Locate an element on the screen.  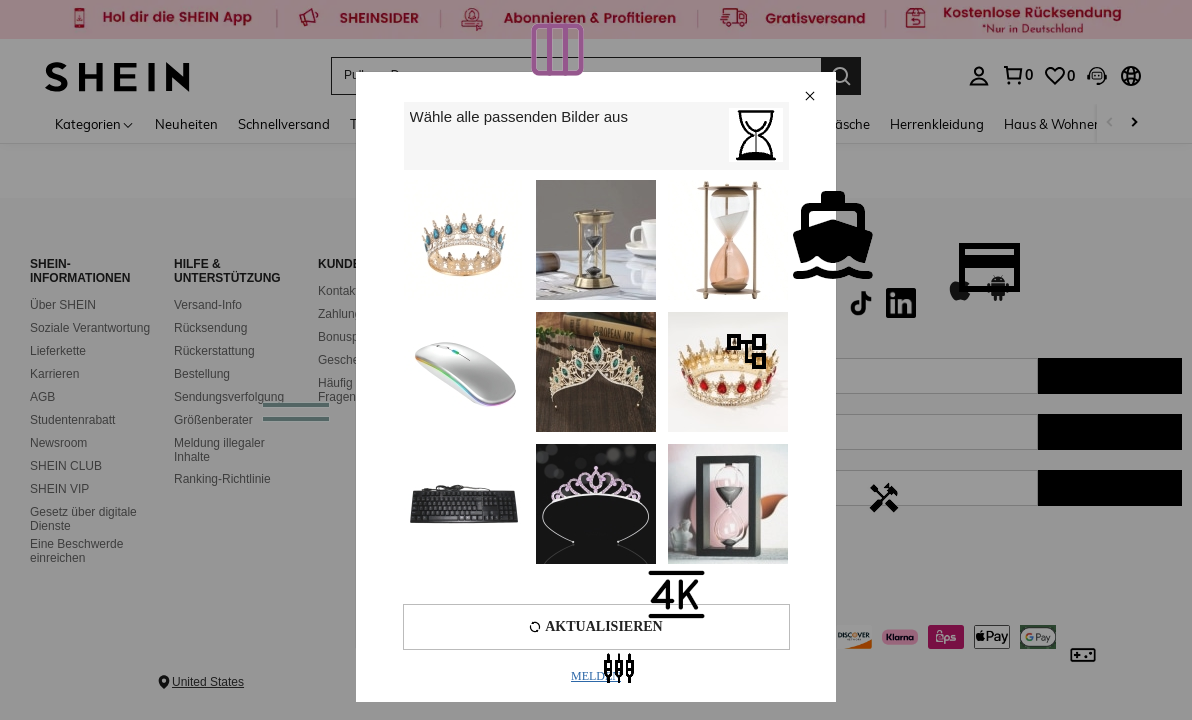
switch to three-column layout is located at coordinates (557, 49).